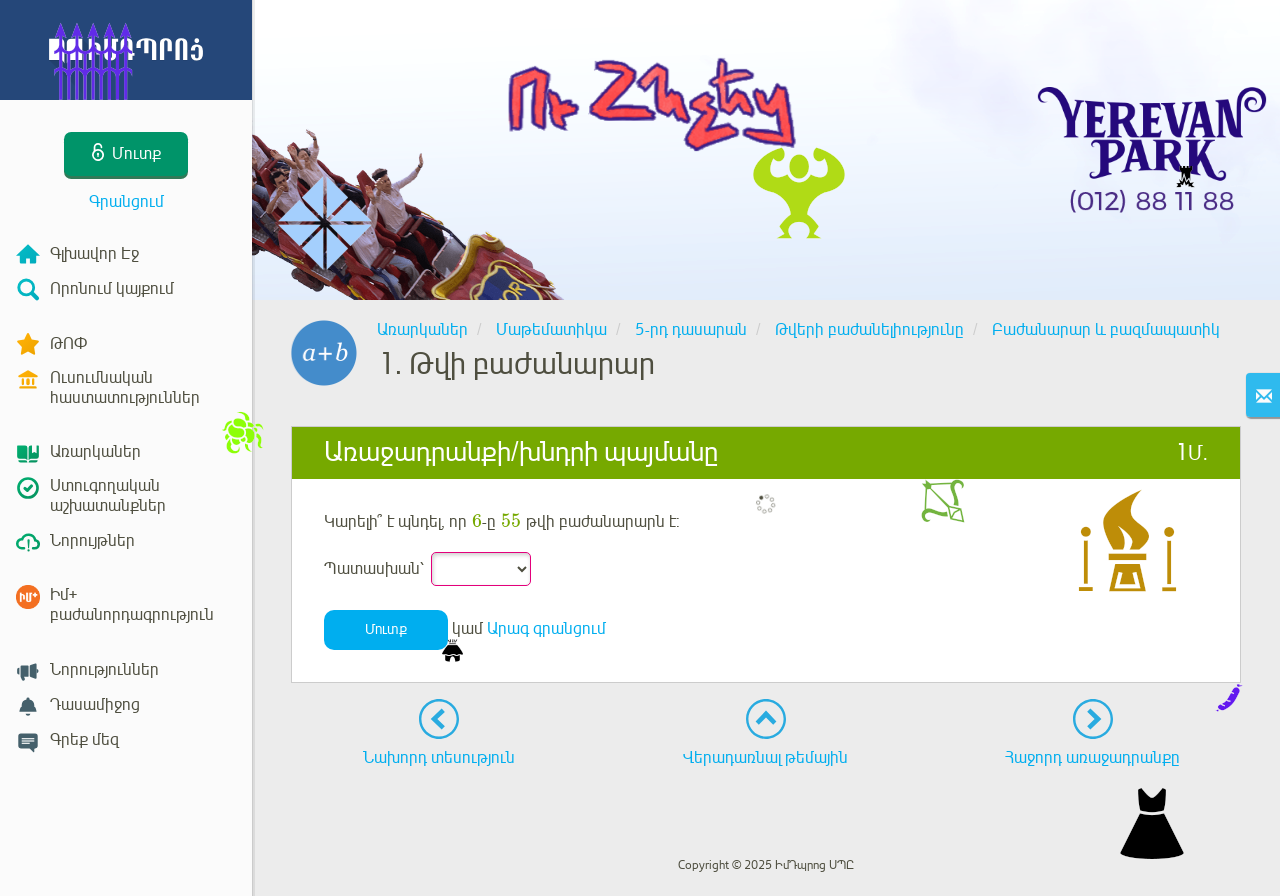 The width and height of the screenshot is (1280, 896). I want to click on demolish or destroy a building, so click(1185, 176).